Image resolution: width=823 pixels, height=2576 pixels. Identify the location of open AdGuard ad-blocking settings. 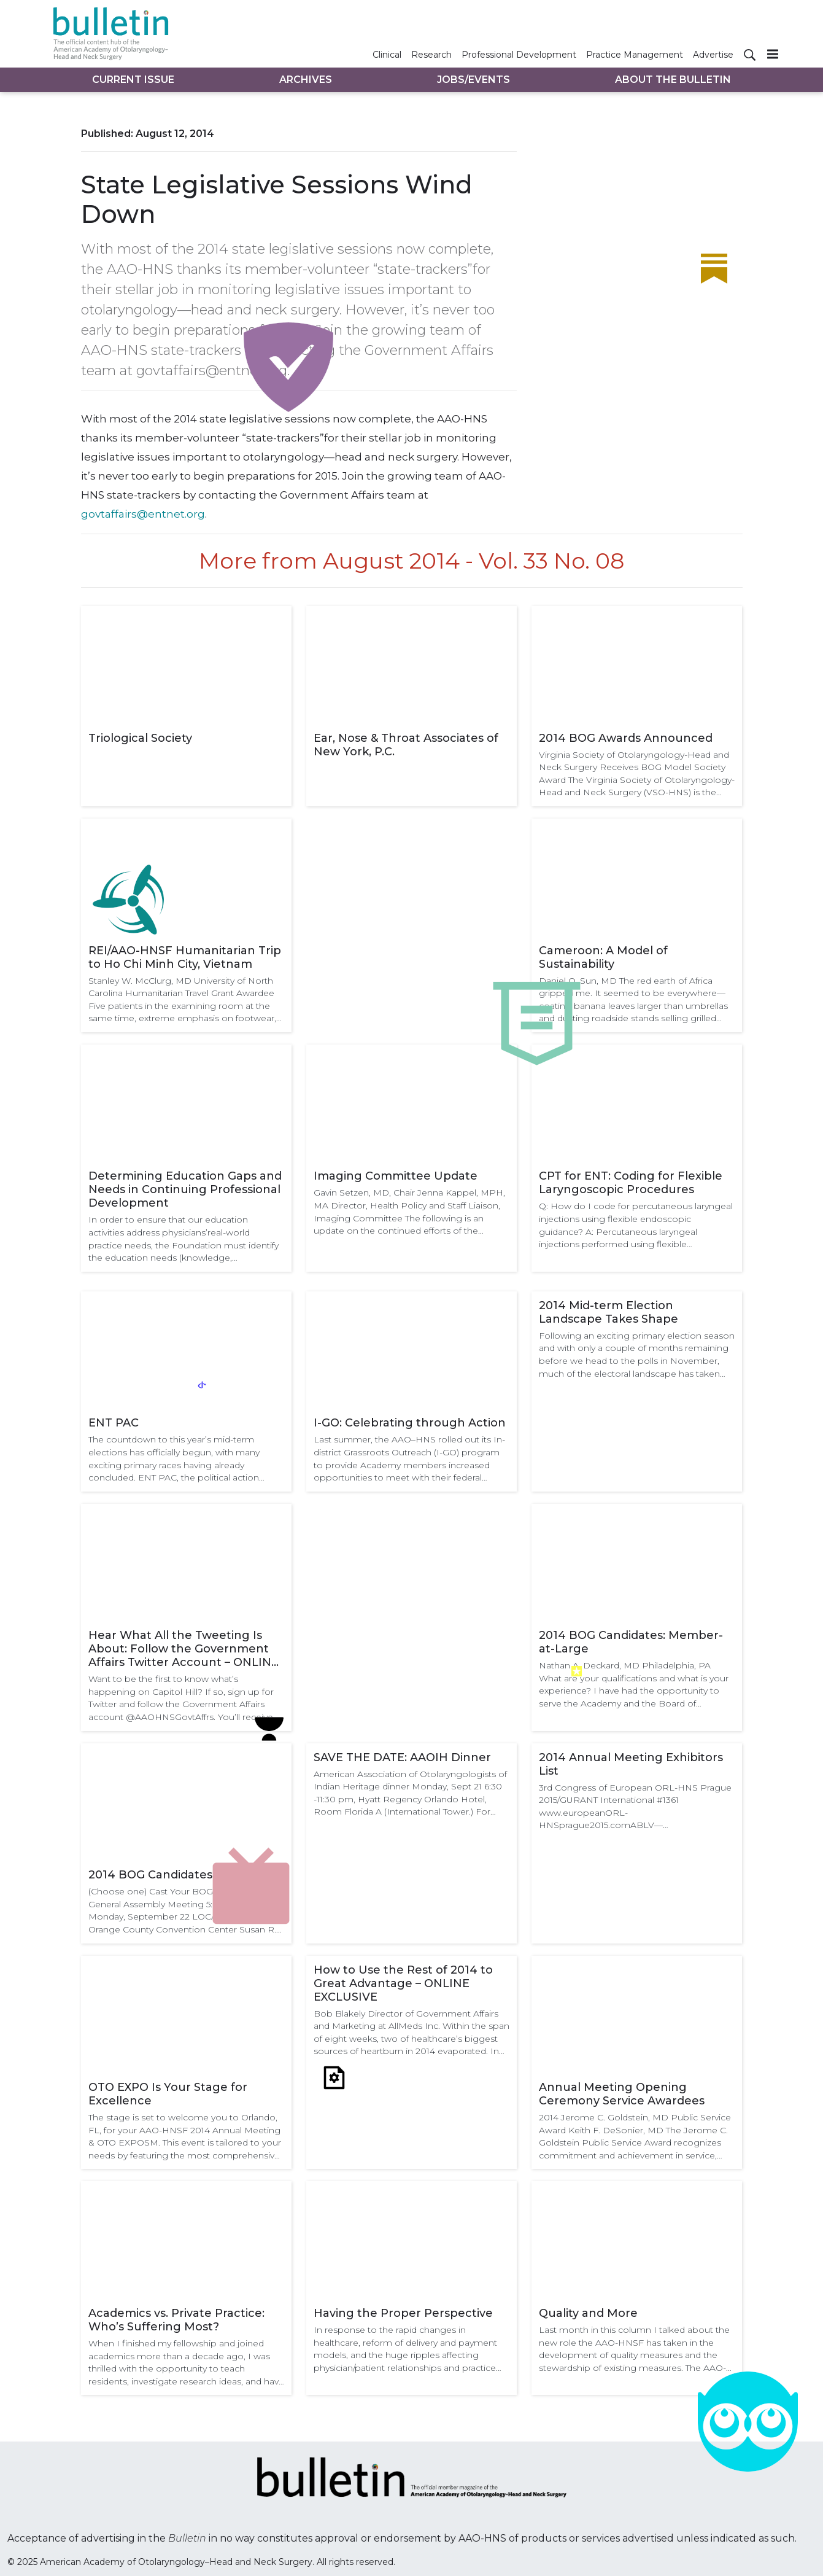
(288, 367).